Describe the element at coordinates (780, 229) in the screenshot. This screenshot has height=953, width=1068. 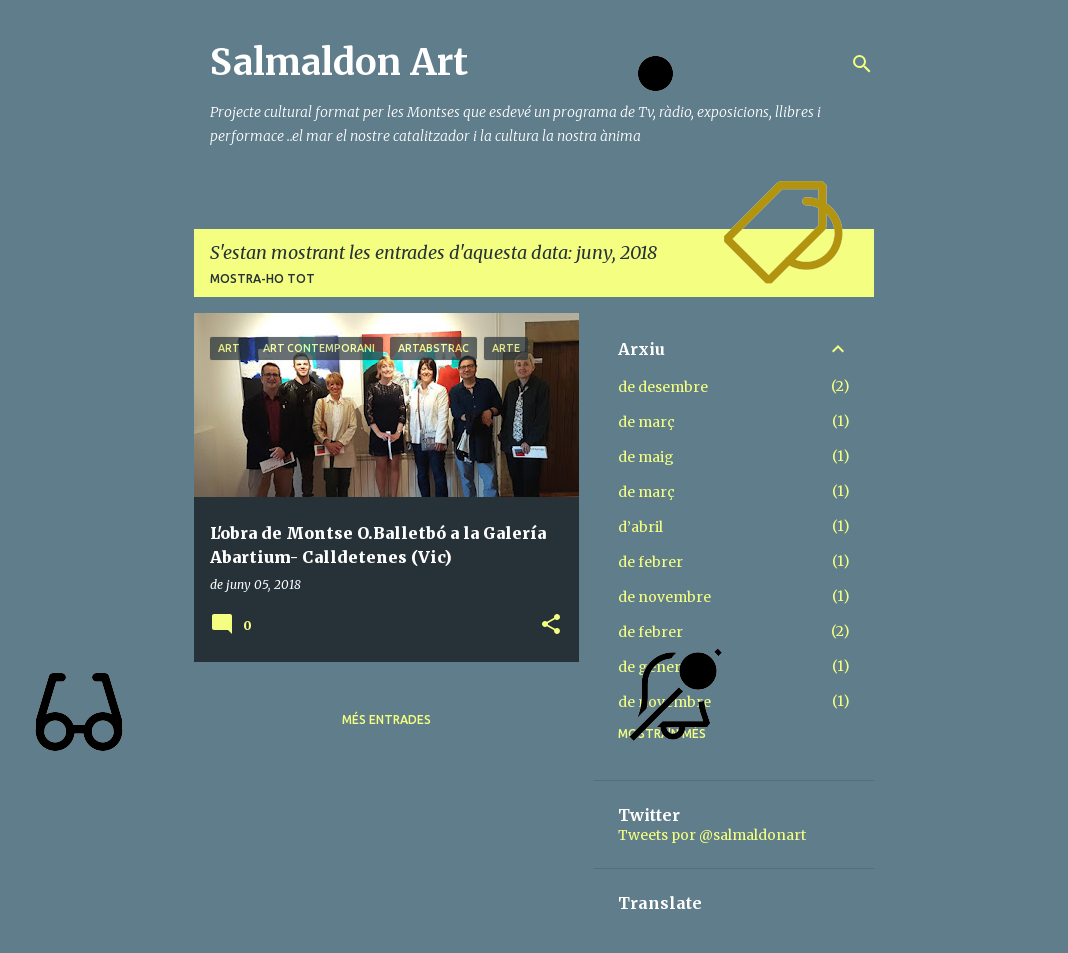
I see `add or manage tags for a file` at that location.